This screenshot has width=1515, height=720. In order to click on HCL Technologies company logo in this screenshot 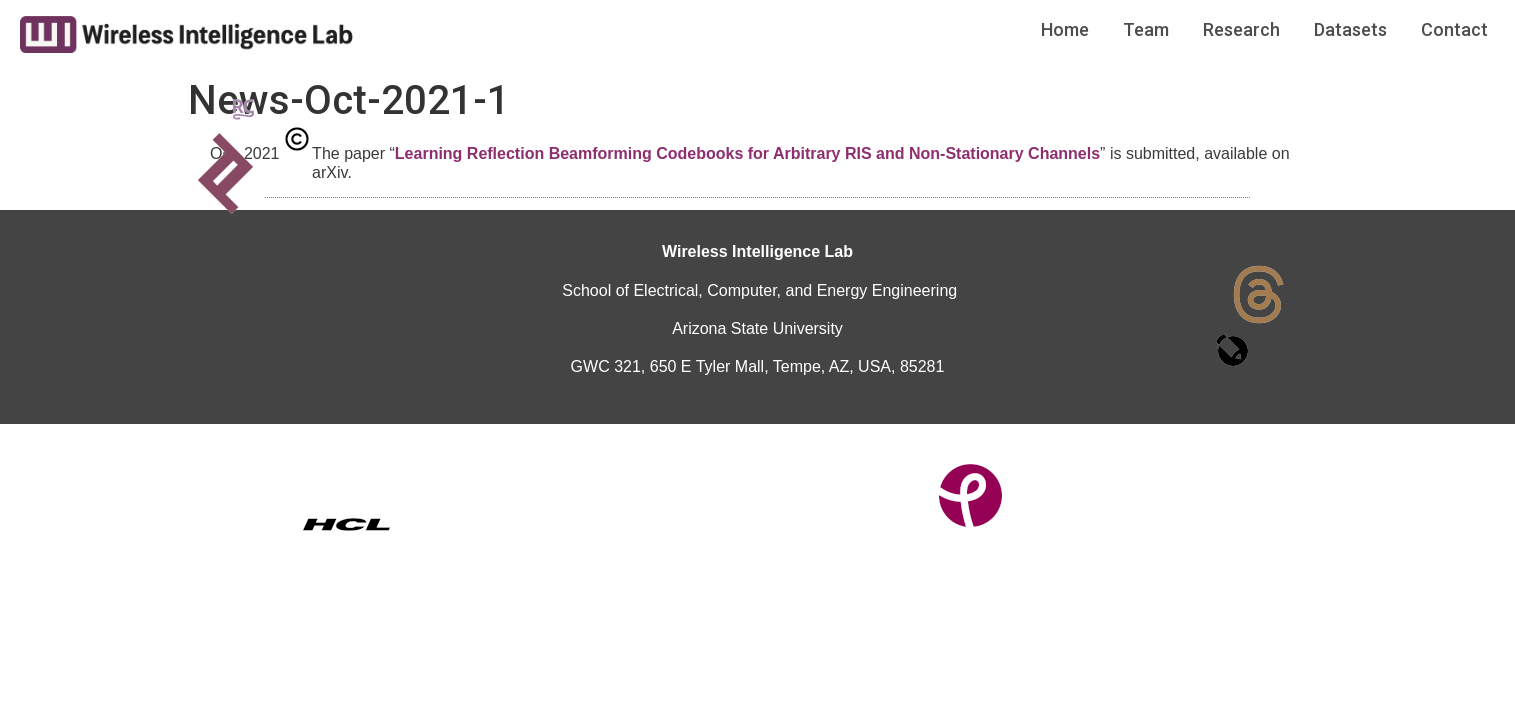, I will do `click(346, 524)`.